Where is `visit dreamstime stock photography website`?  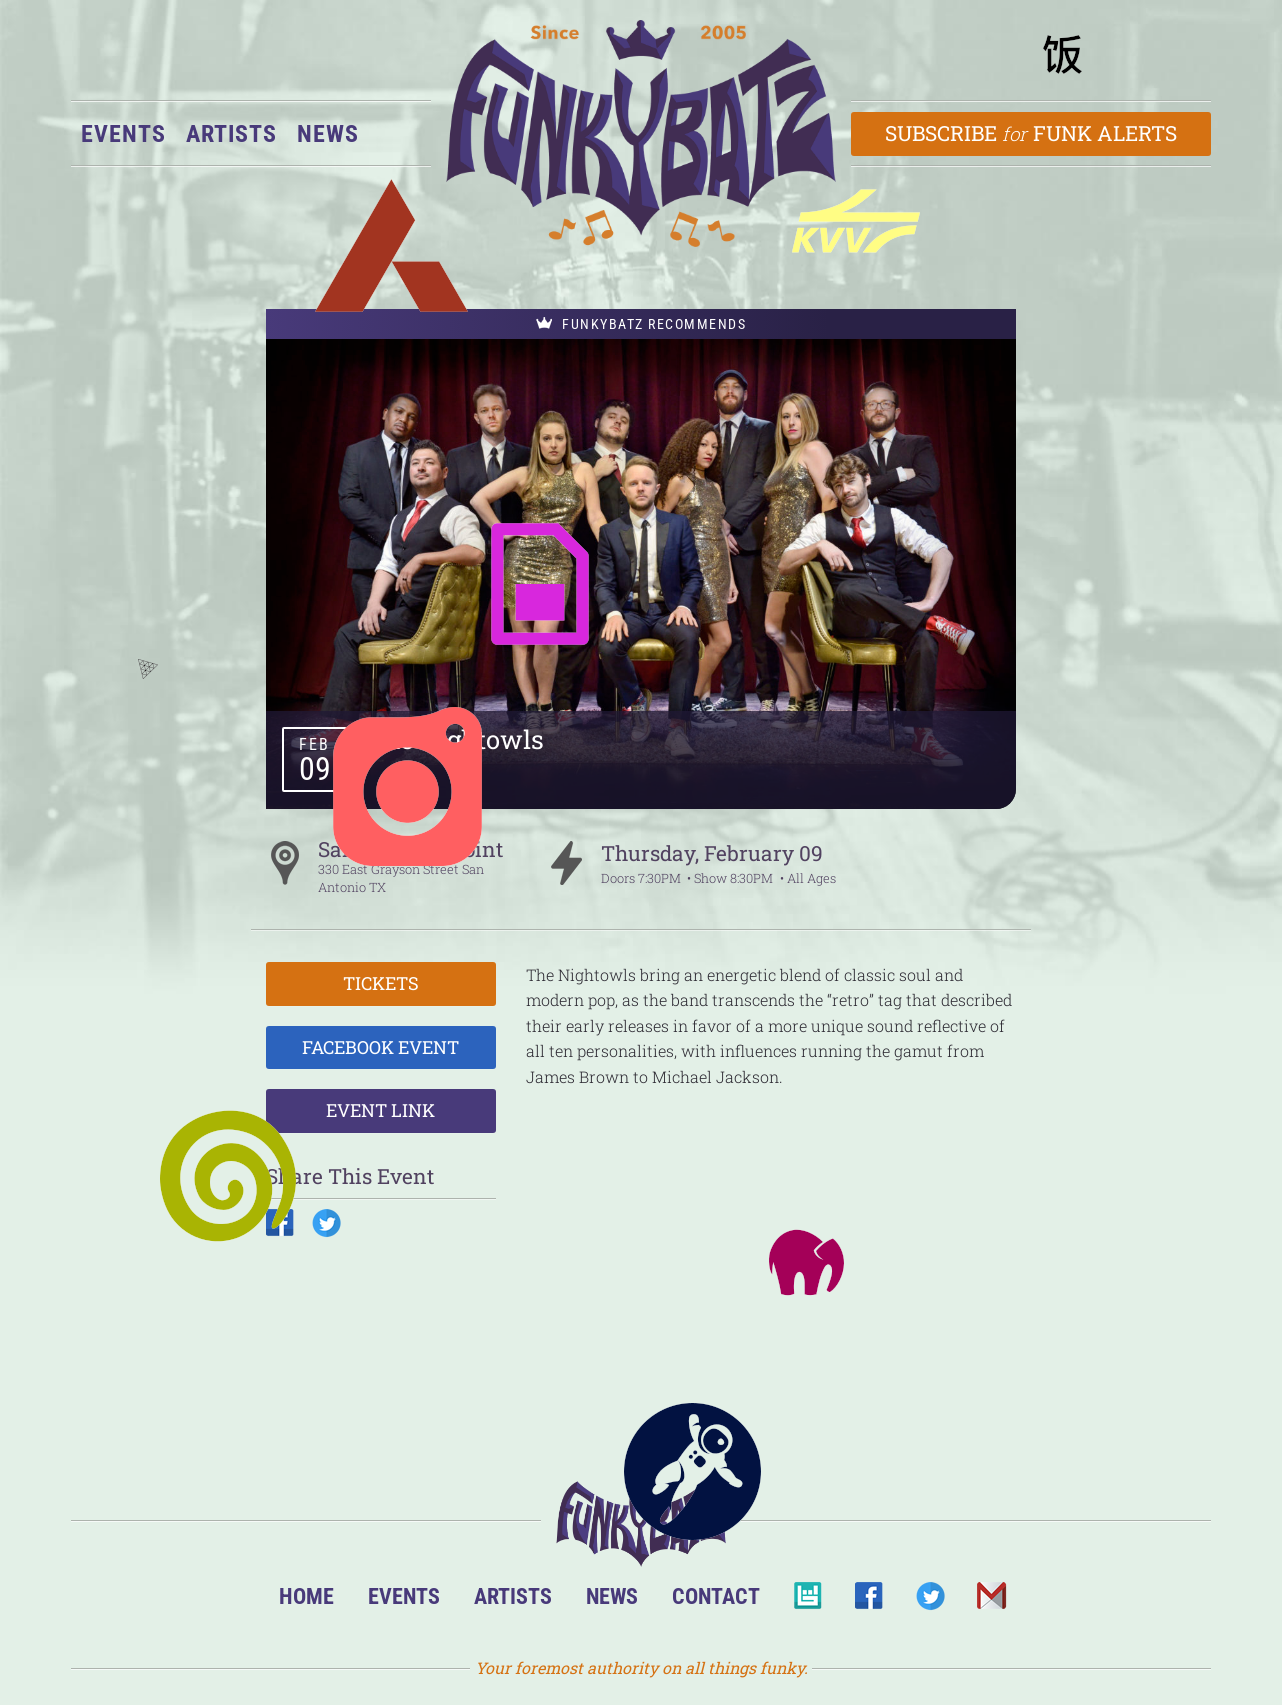 visit dreamstime stock photography website is located at coordinates (228, 1176).